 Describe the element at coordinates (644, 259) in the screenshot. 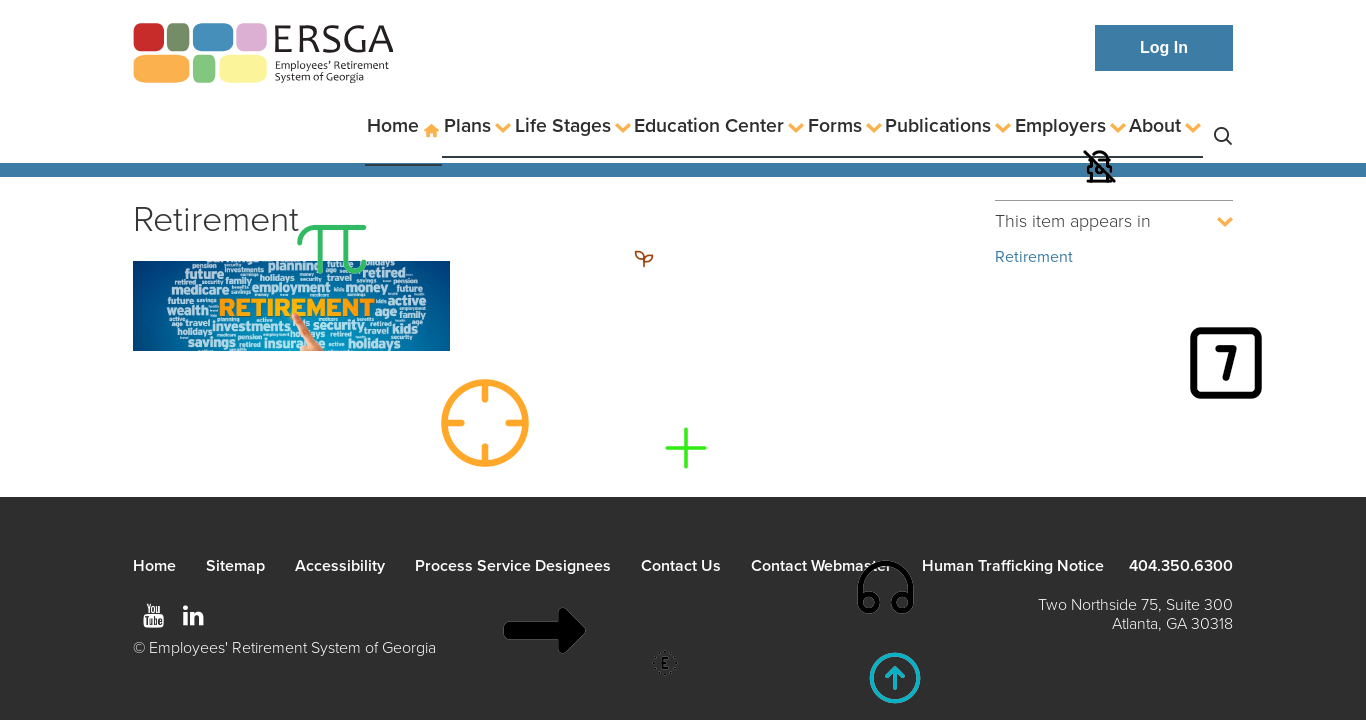

I see `view plant care or gardening features` at that location.